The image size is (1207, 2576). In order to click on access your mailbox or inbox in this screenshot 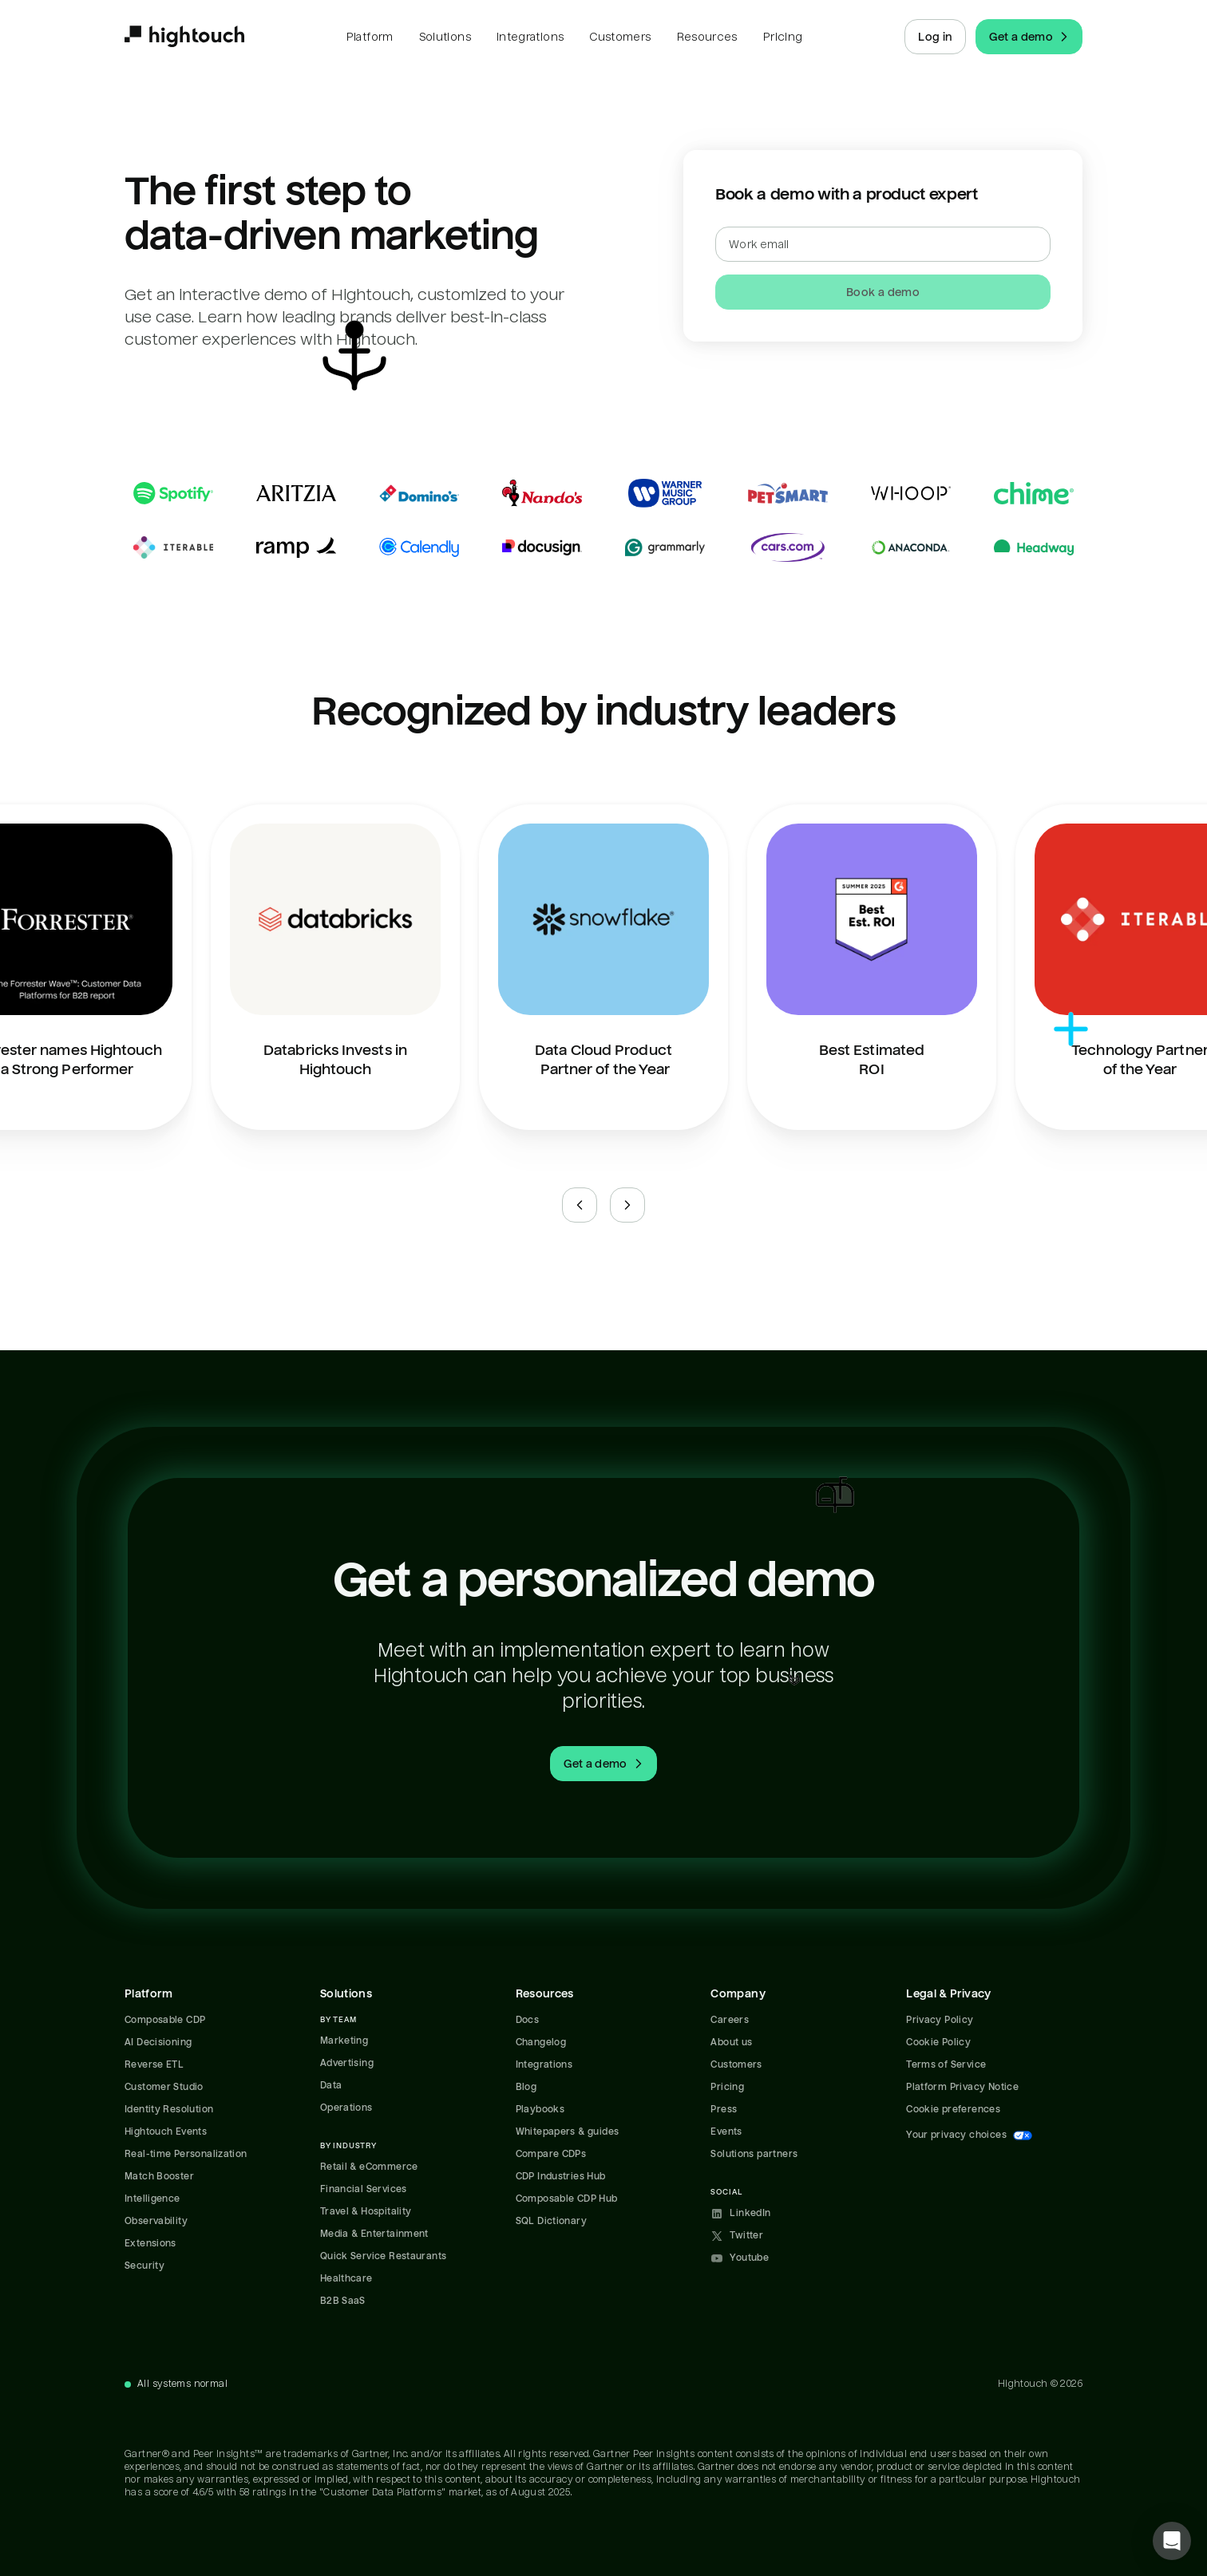, I will do `click(835, 1495)`.